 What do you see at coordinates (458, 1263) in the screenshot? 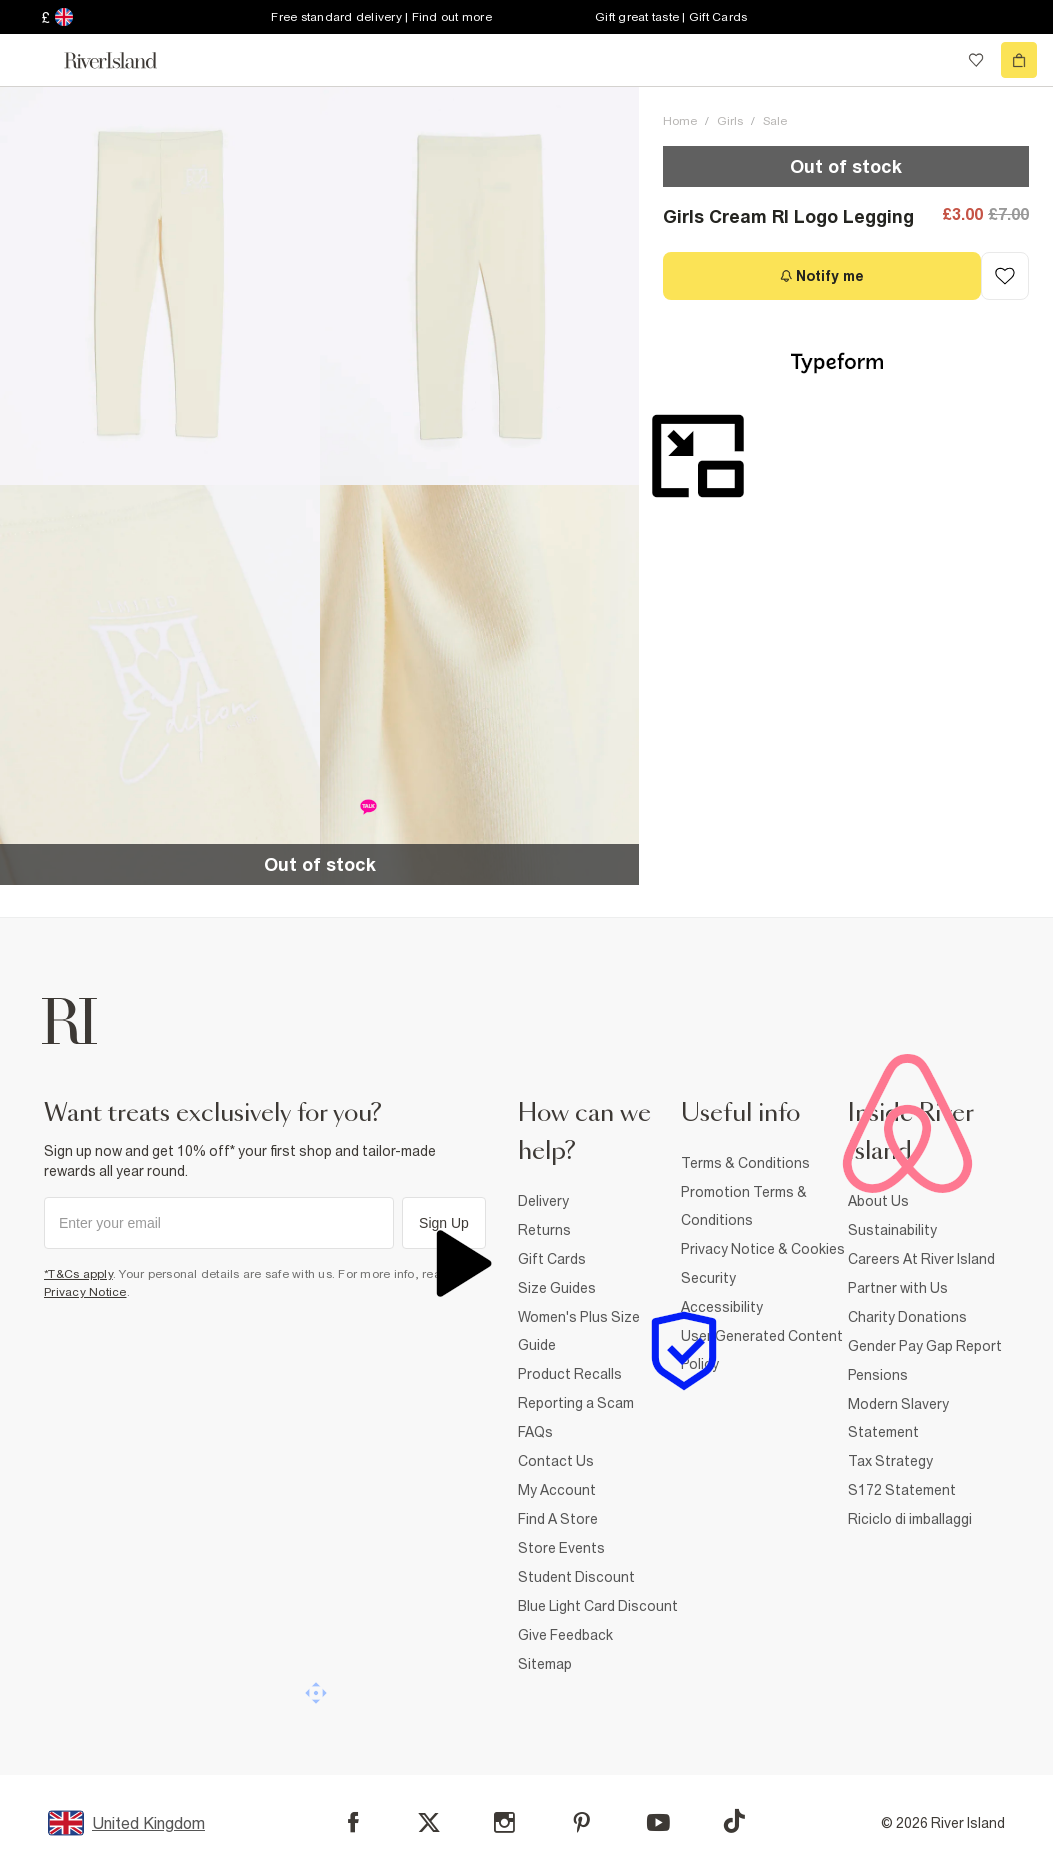
I see `play media or video content` at bounding box center [458, 1263].